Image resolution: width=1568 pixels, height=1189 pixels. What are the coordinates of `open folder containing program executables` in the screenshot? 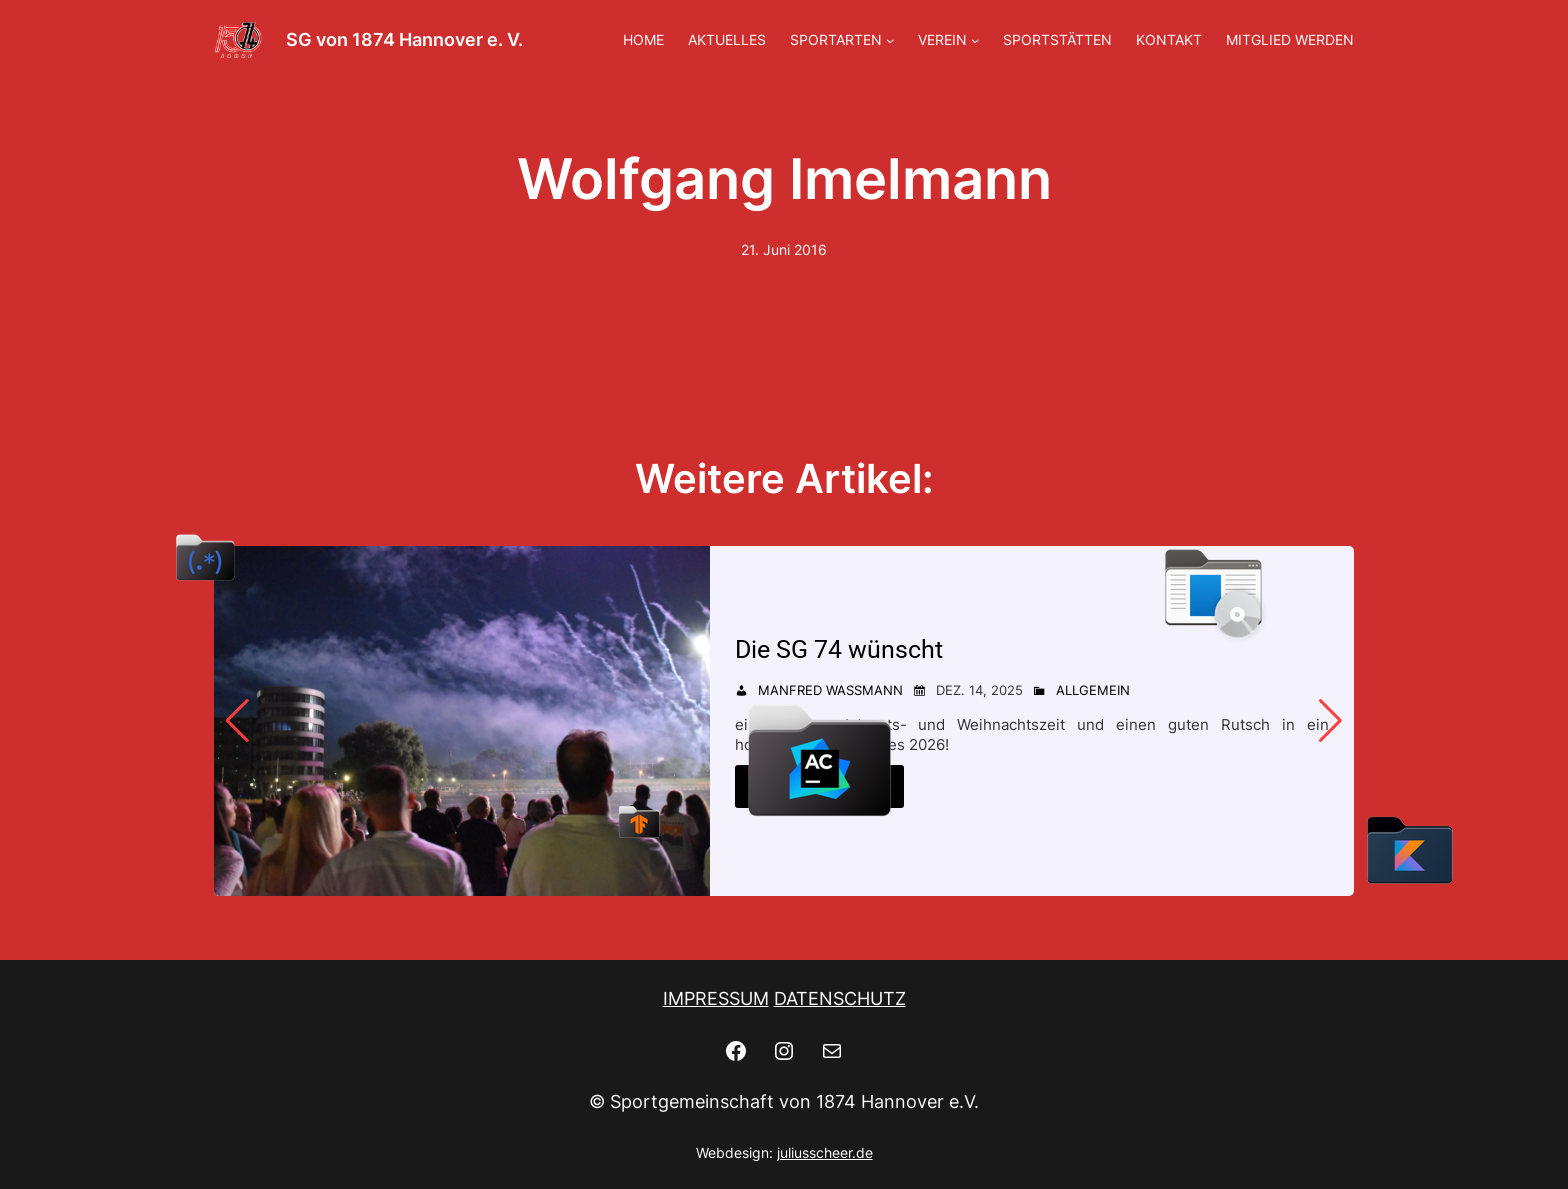 It's located at (1213, 590).